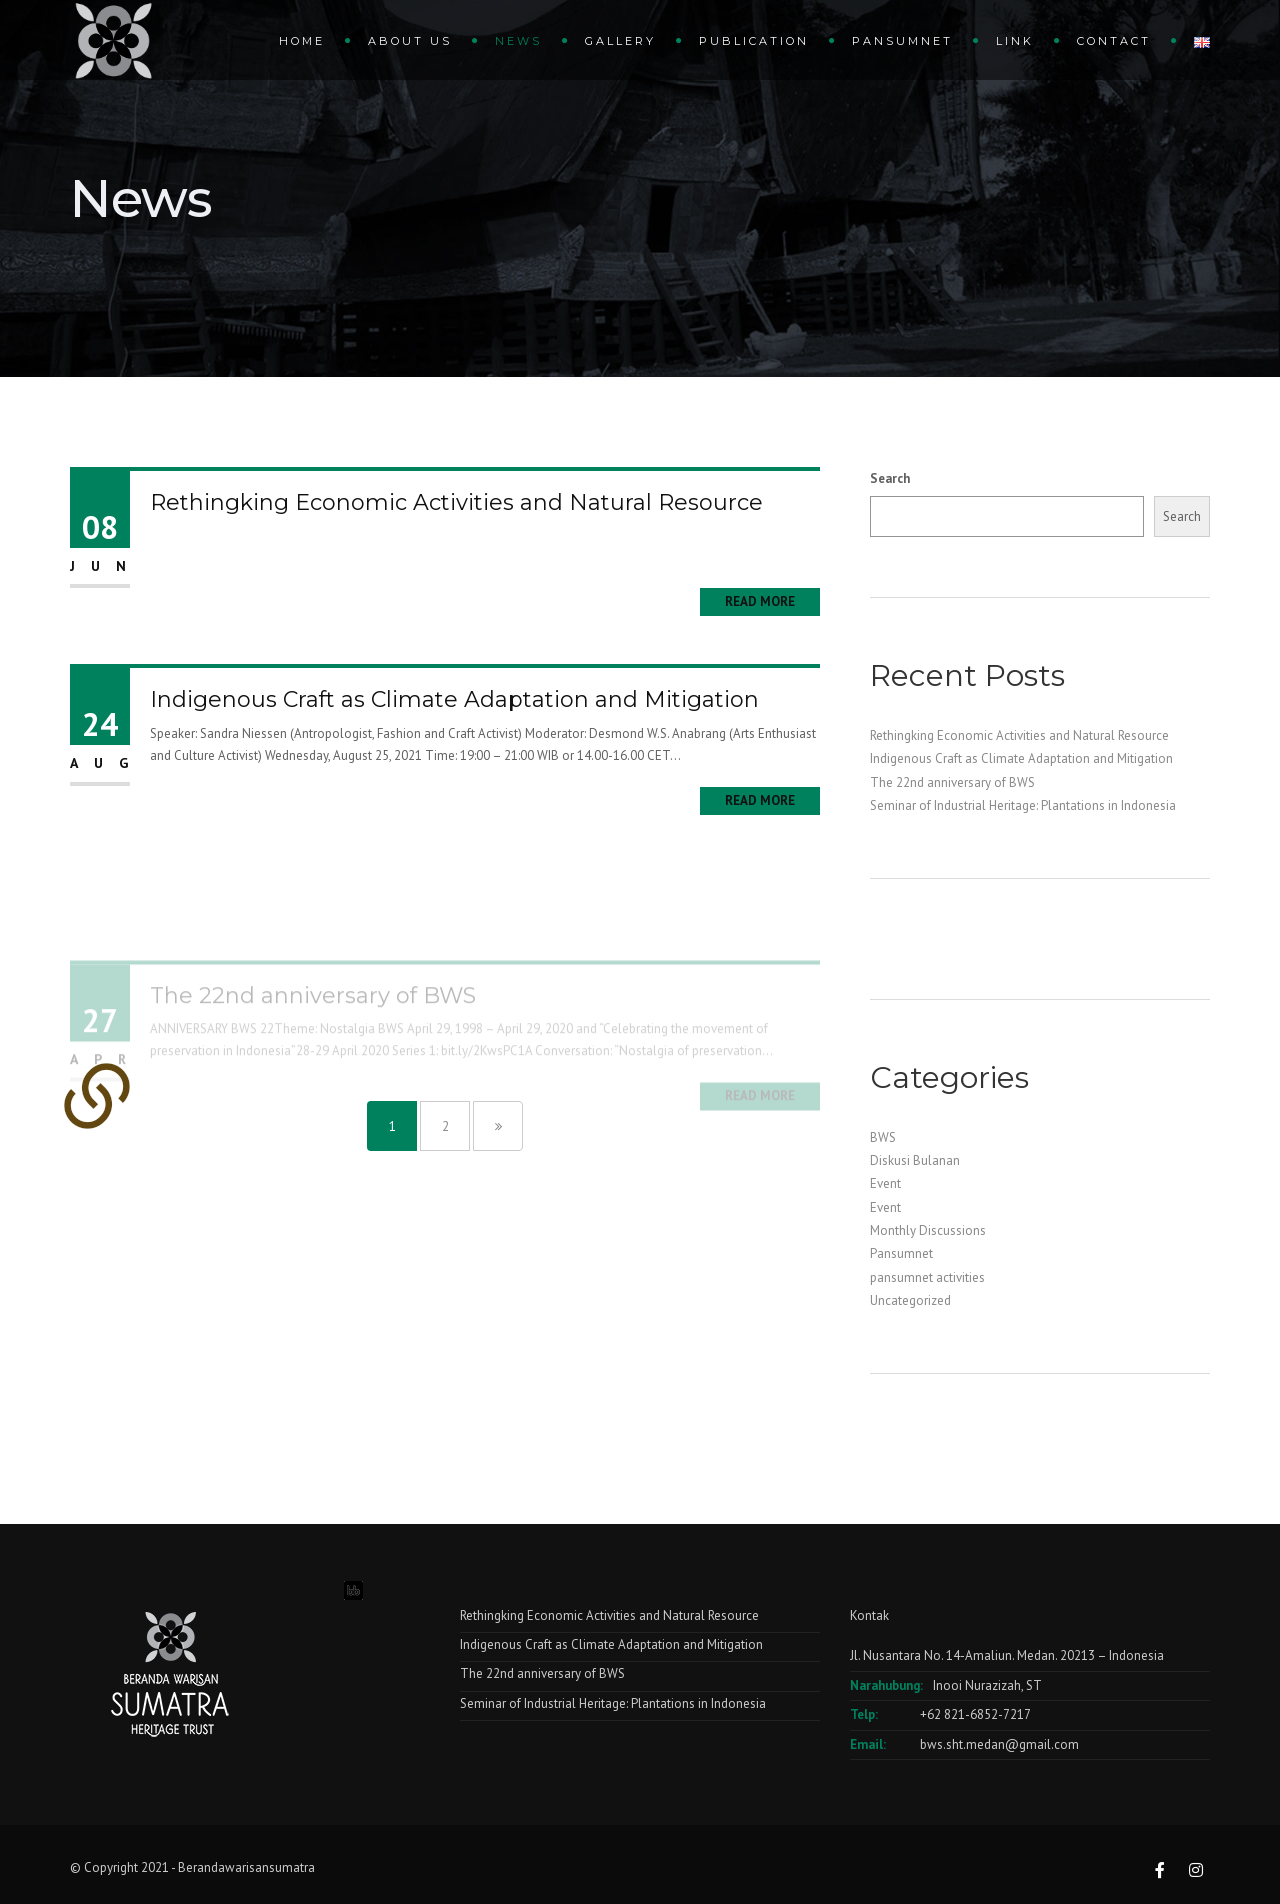  What do you see at coordinates (97, 1096) in the screenshot?
I see `view linked accounts or connections` at bounding box center [97, 1096].